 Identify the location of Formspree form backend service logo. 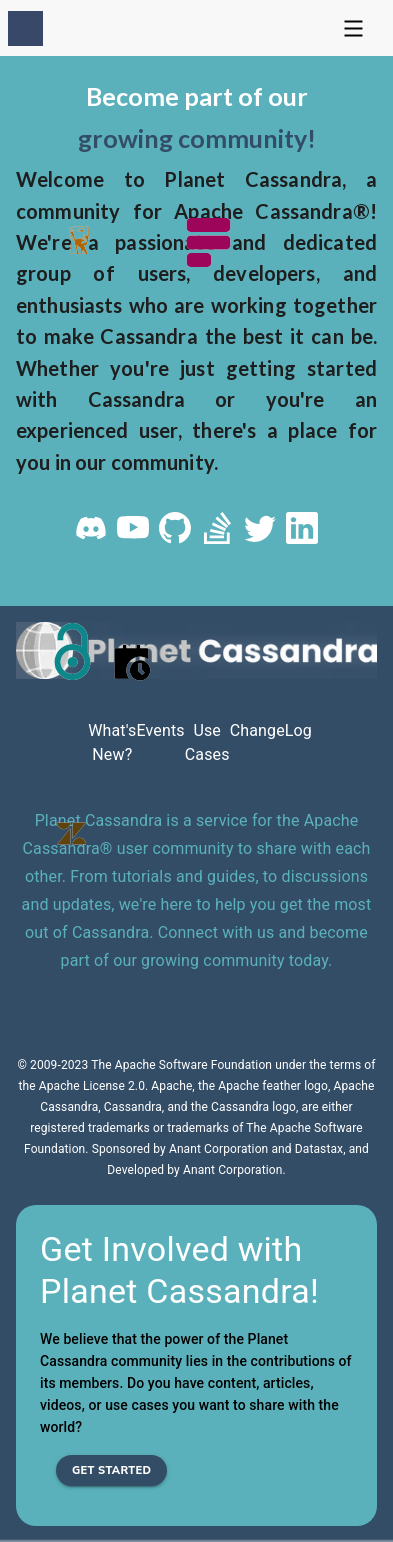
(208, 242).